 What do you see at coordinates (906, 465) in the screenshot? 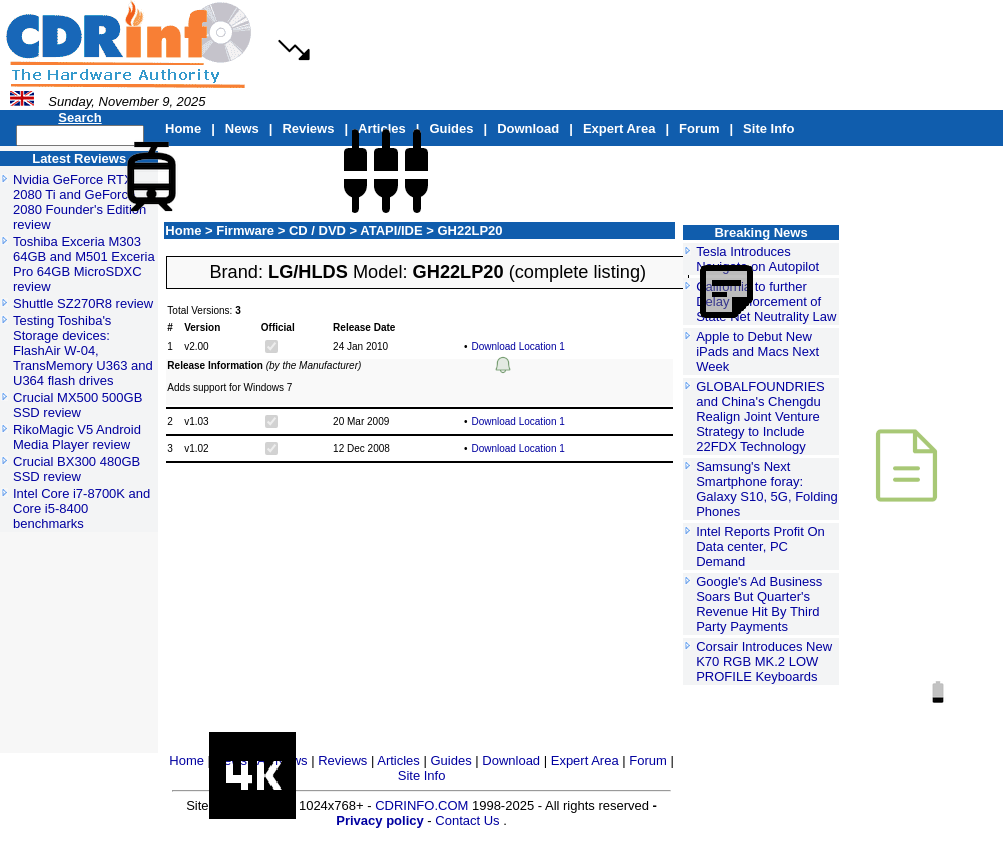
I see `view document or text file` at bounding box center [906, 465].